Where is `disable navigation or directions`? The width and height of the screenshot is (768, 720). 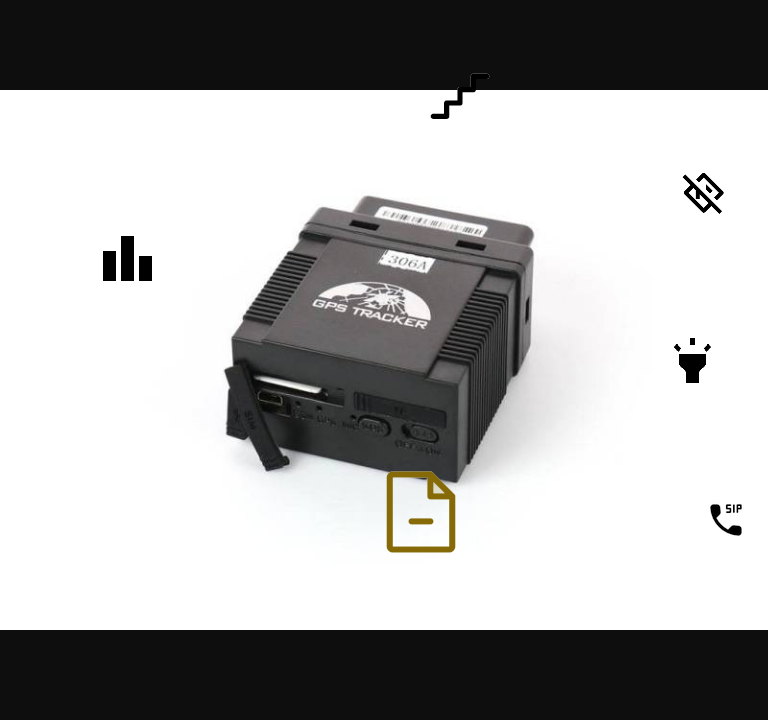
disable navigation or directions is located at coordinates (704, 193).